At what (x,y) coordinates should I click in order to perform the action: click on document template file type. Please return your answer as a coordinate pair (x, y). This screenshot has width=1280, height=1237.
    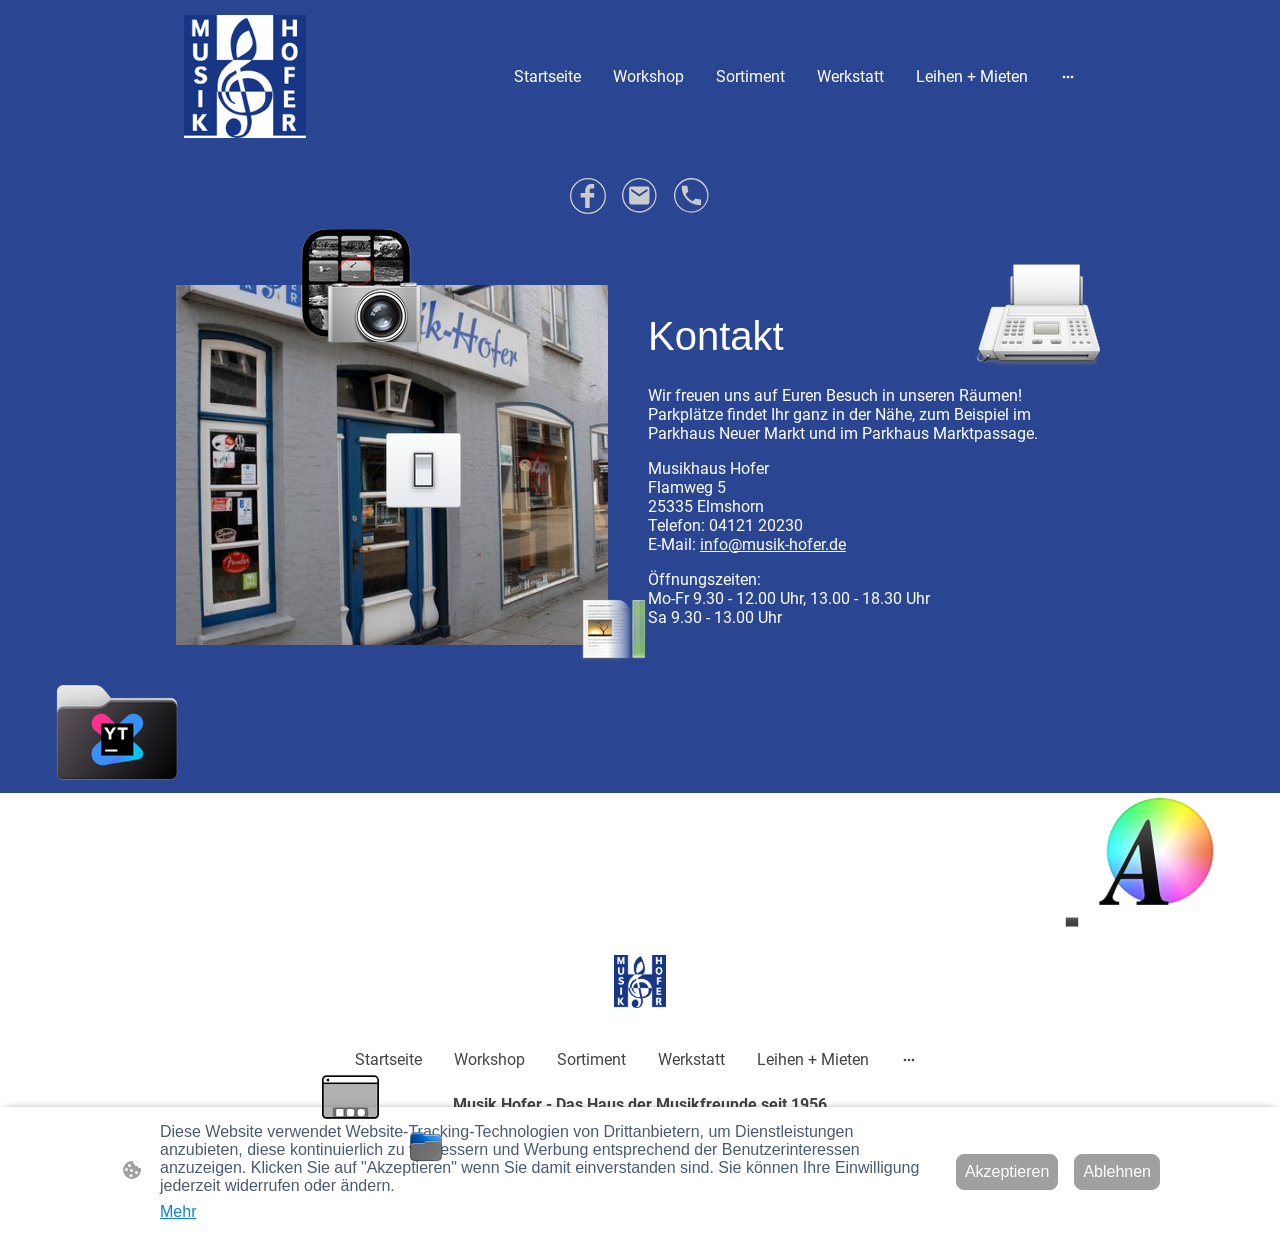
    Looking at the image, I should click on (613, 629).